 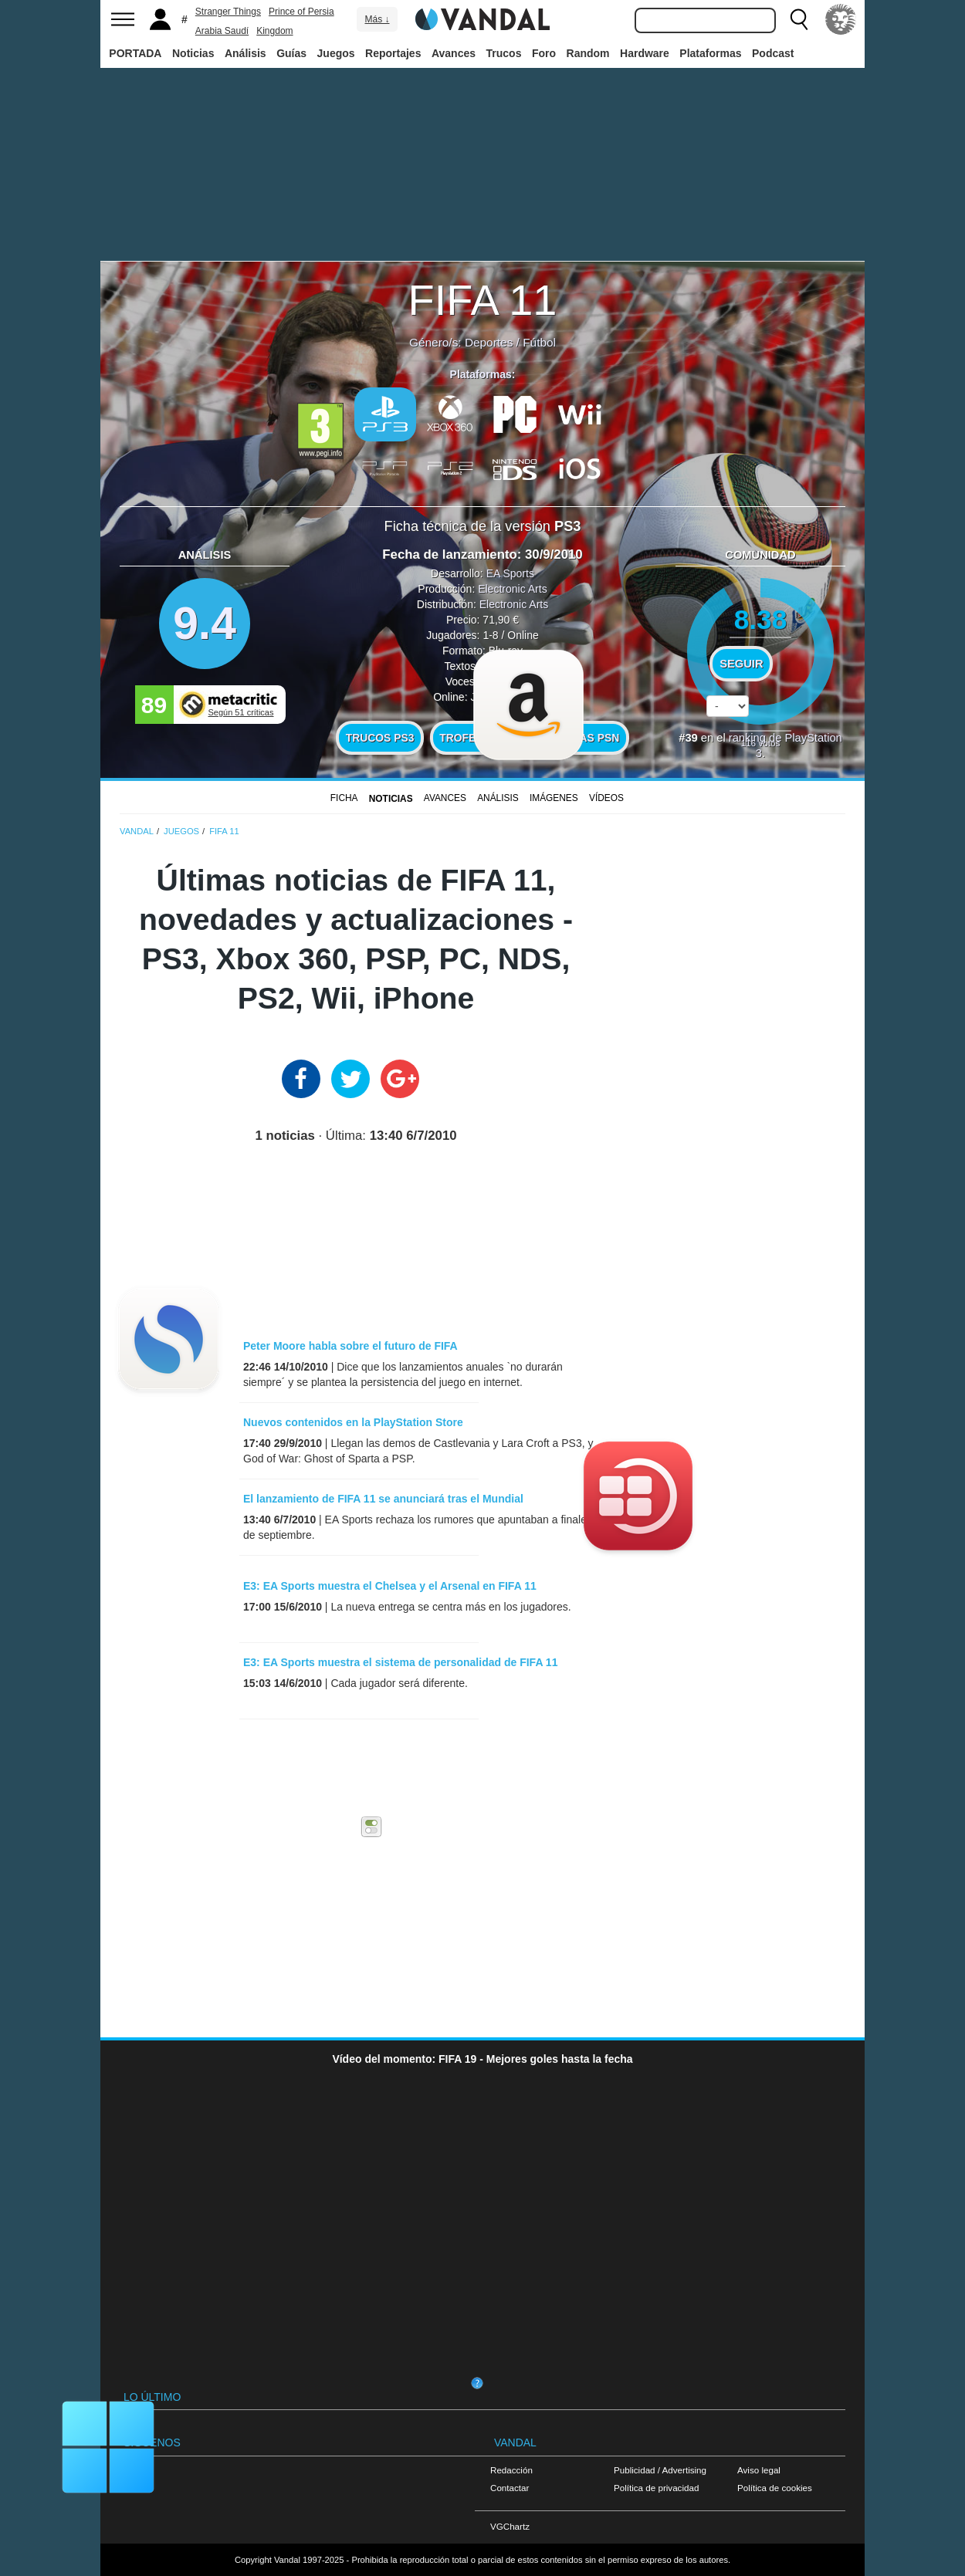 I want to click on open the windows start menu, so click(x=108, y=2447).